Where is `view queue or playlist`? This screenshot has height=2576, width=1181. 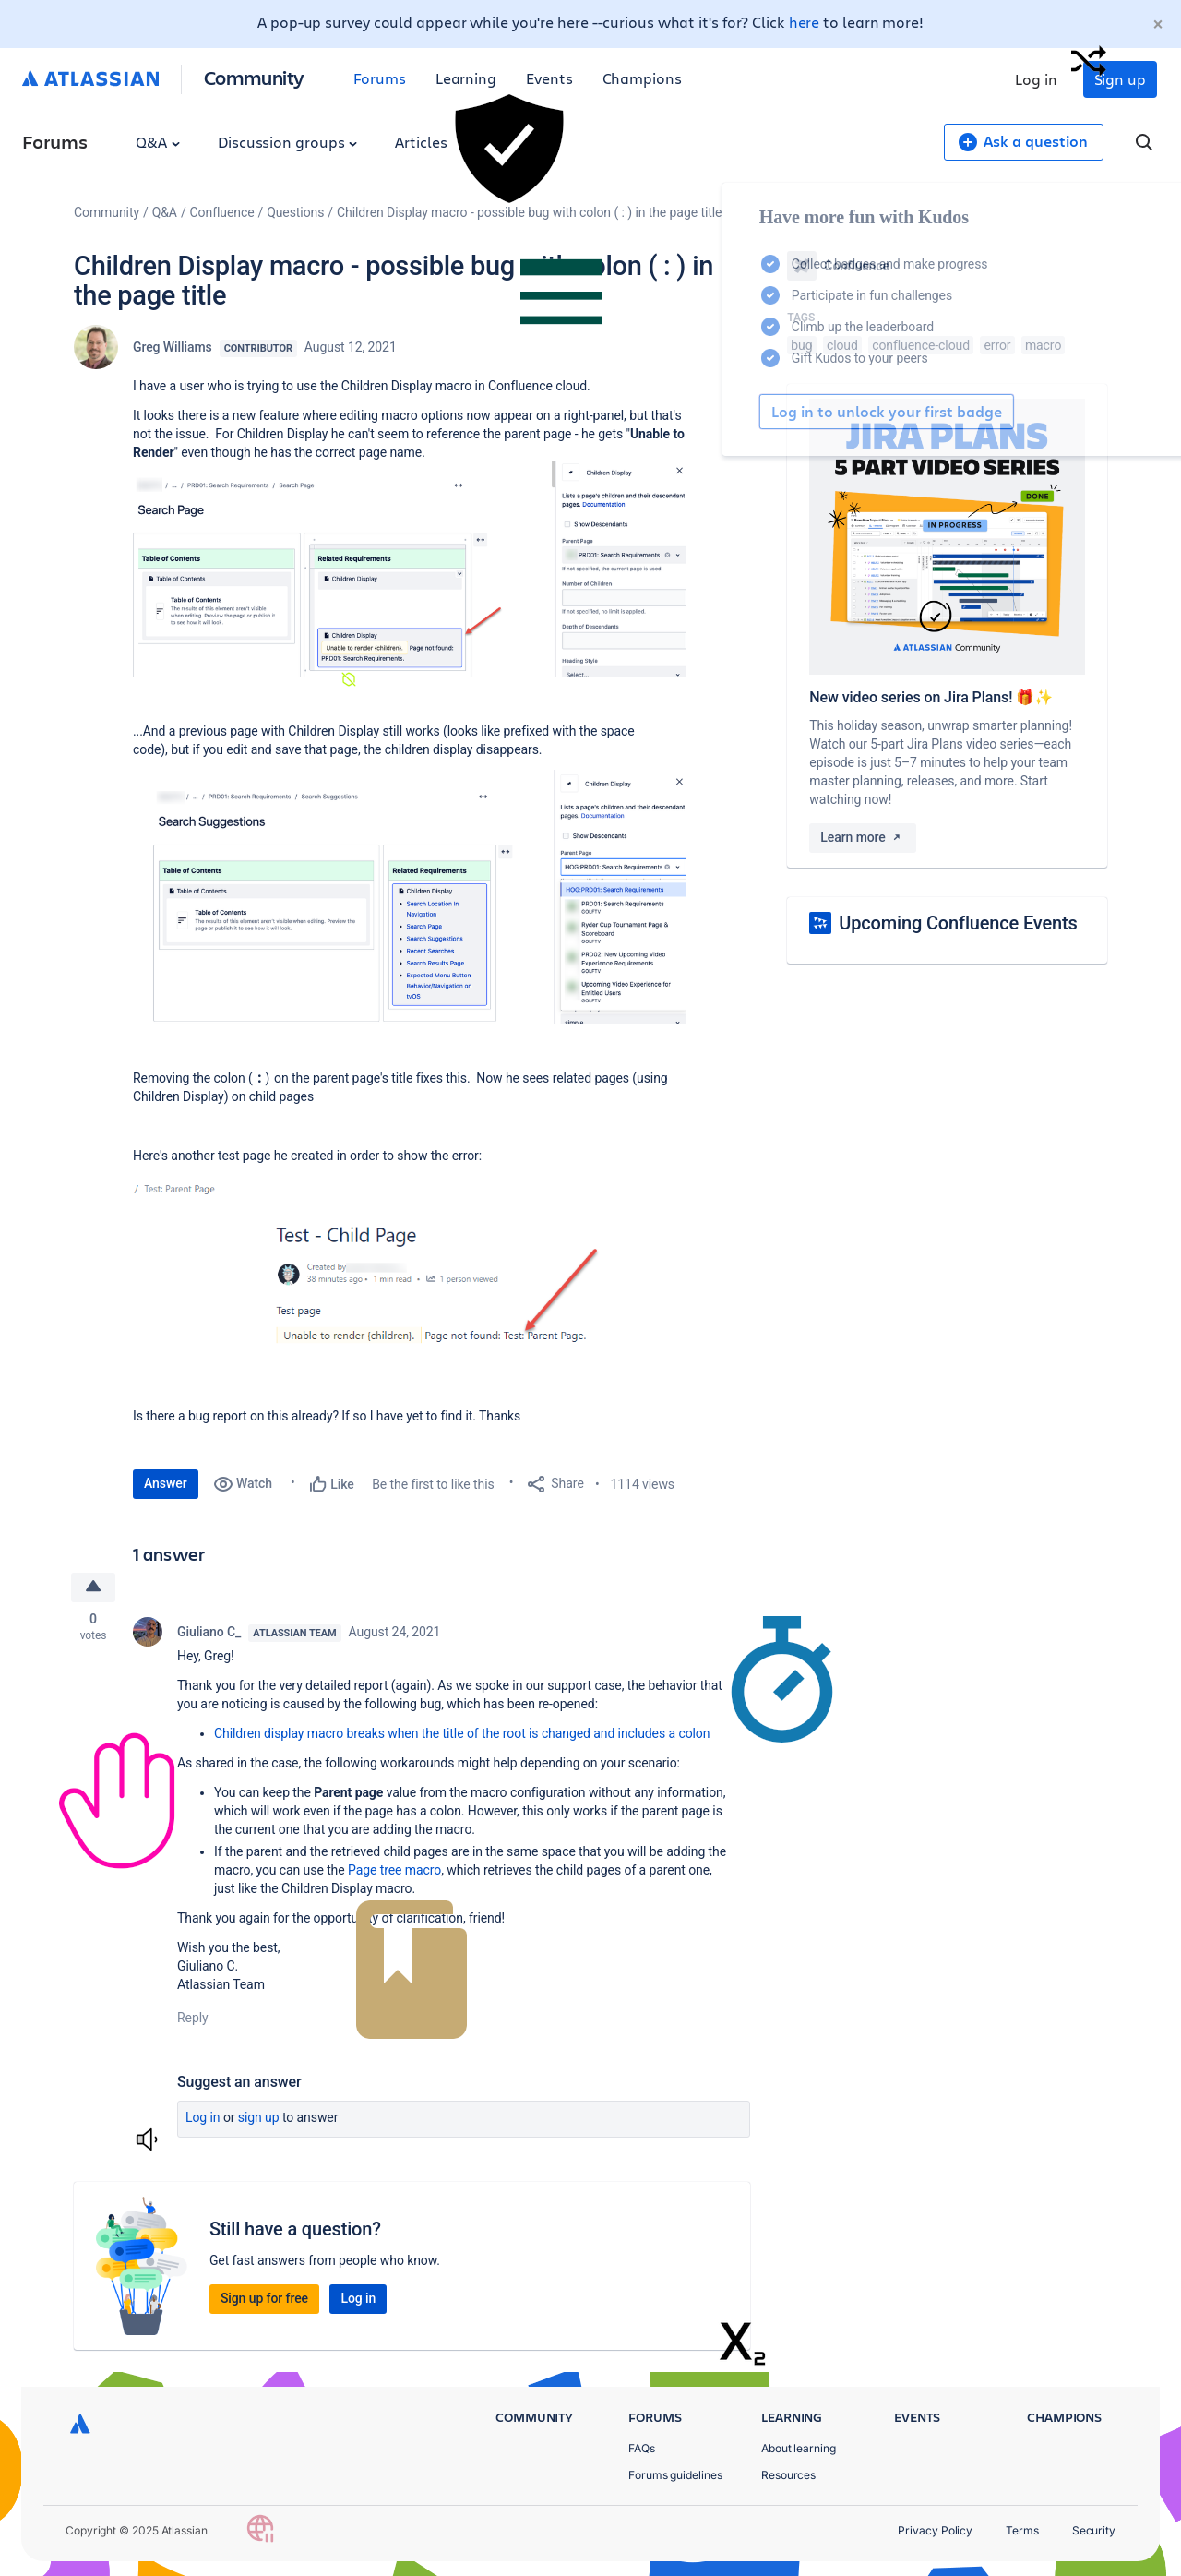 view queue or playlist is located at coordinates (561, 292).